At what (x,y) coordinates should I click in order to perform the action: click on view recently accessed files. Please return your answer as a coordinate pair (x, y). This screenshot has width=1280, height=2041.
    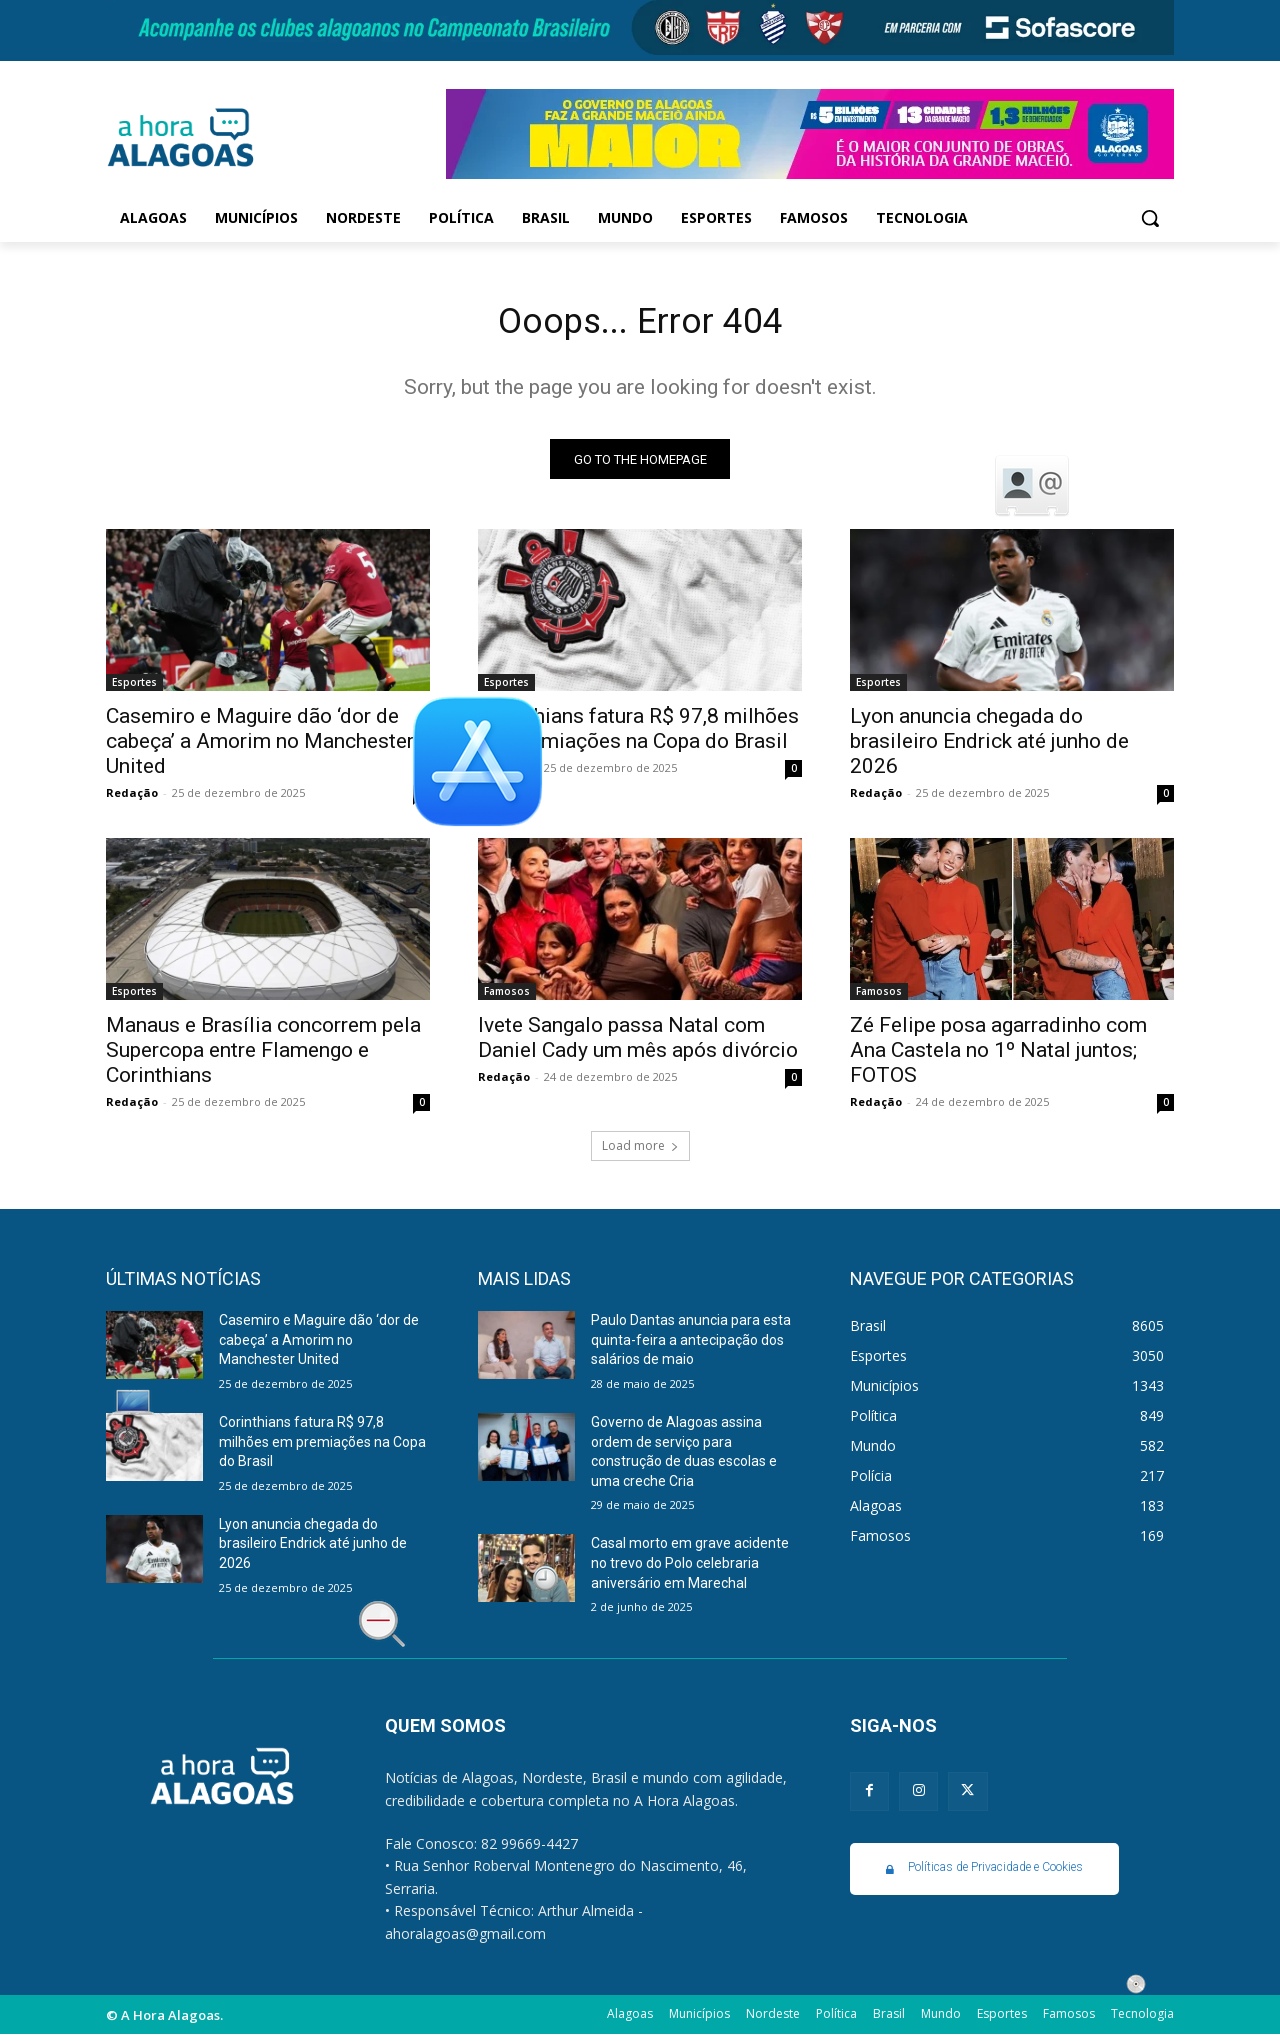
    Looking at the image, I should click on (545, 1578).